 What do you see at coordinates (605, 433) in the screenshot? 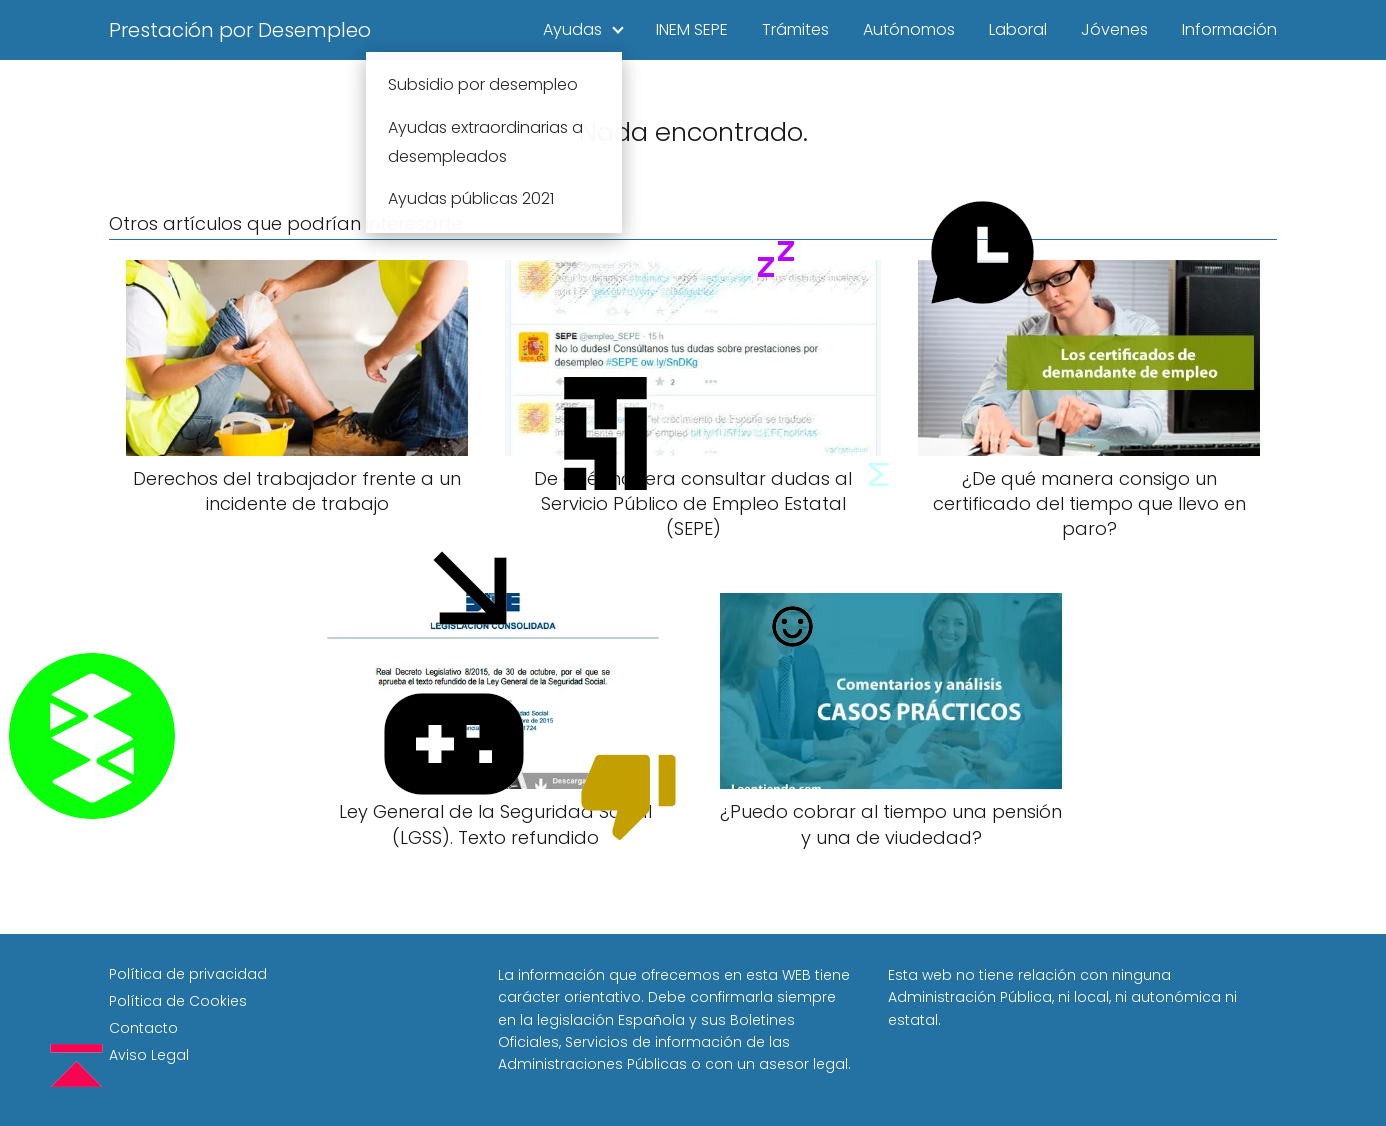
I see `open Google Cloud Composer console` at bounding box center [605, 433].